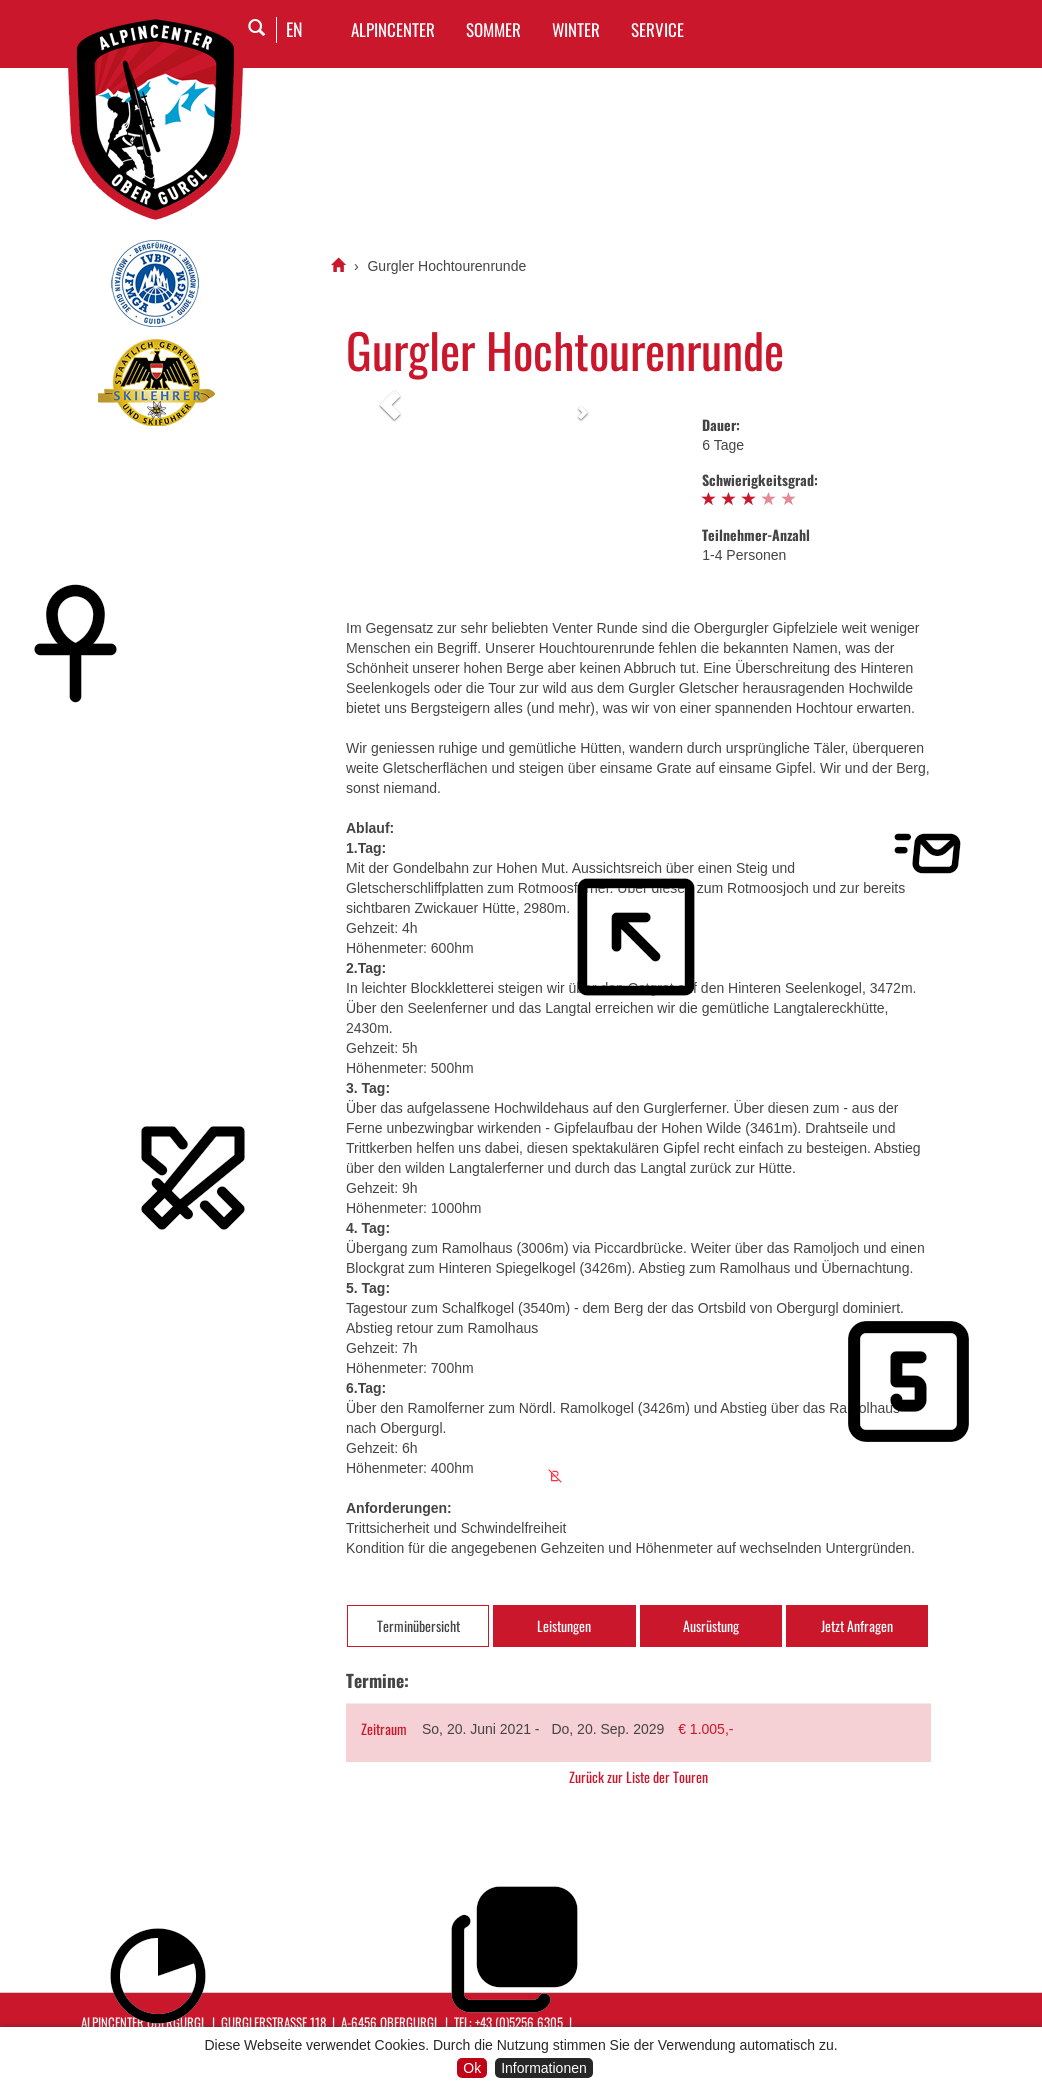  I want to click on view multiple items or collections, so click(514, 1949).